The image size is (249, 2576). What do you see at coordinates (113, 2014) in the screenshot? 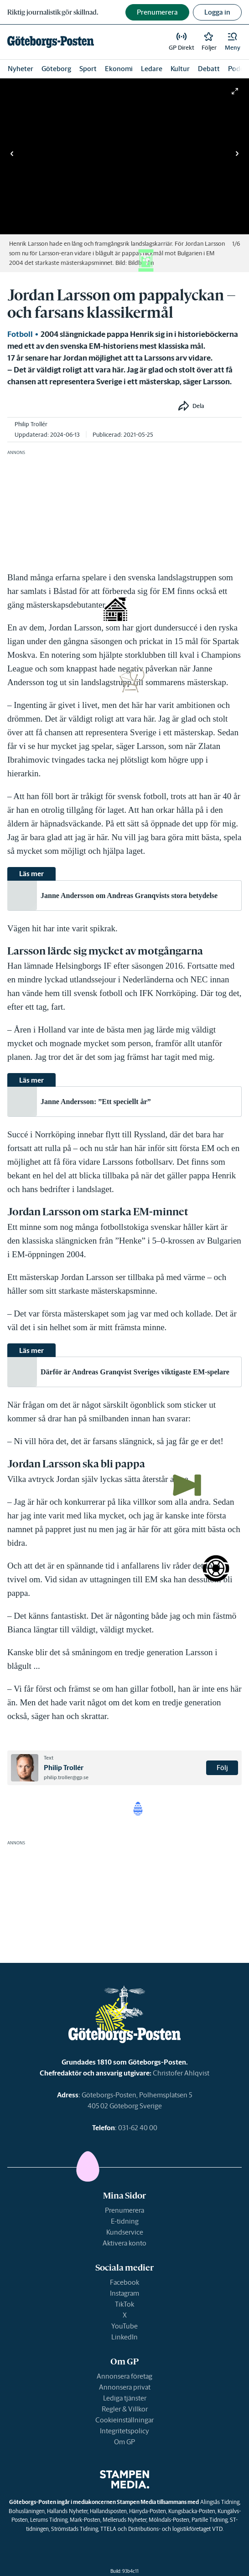
I see `yarn or wool crafting material indicator` at bounding box center [113, 2014].